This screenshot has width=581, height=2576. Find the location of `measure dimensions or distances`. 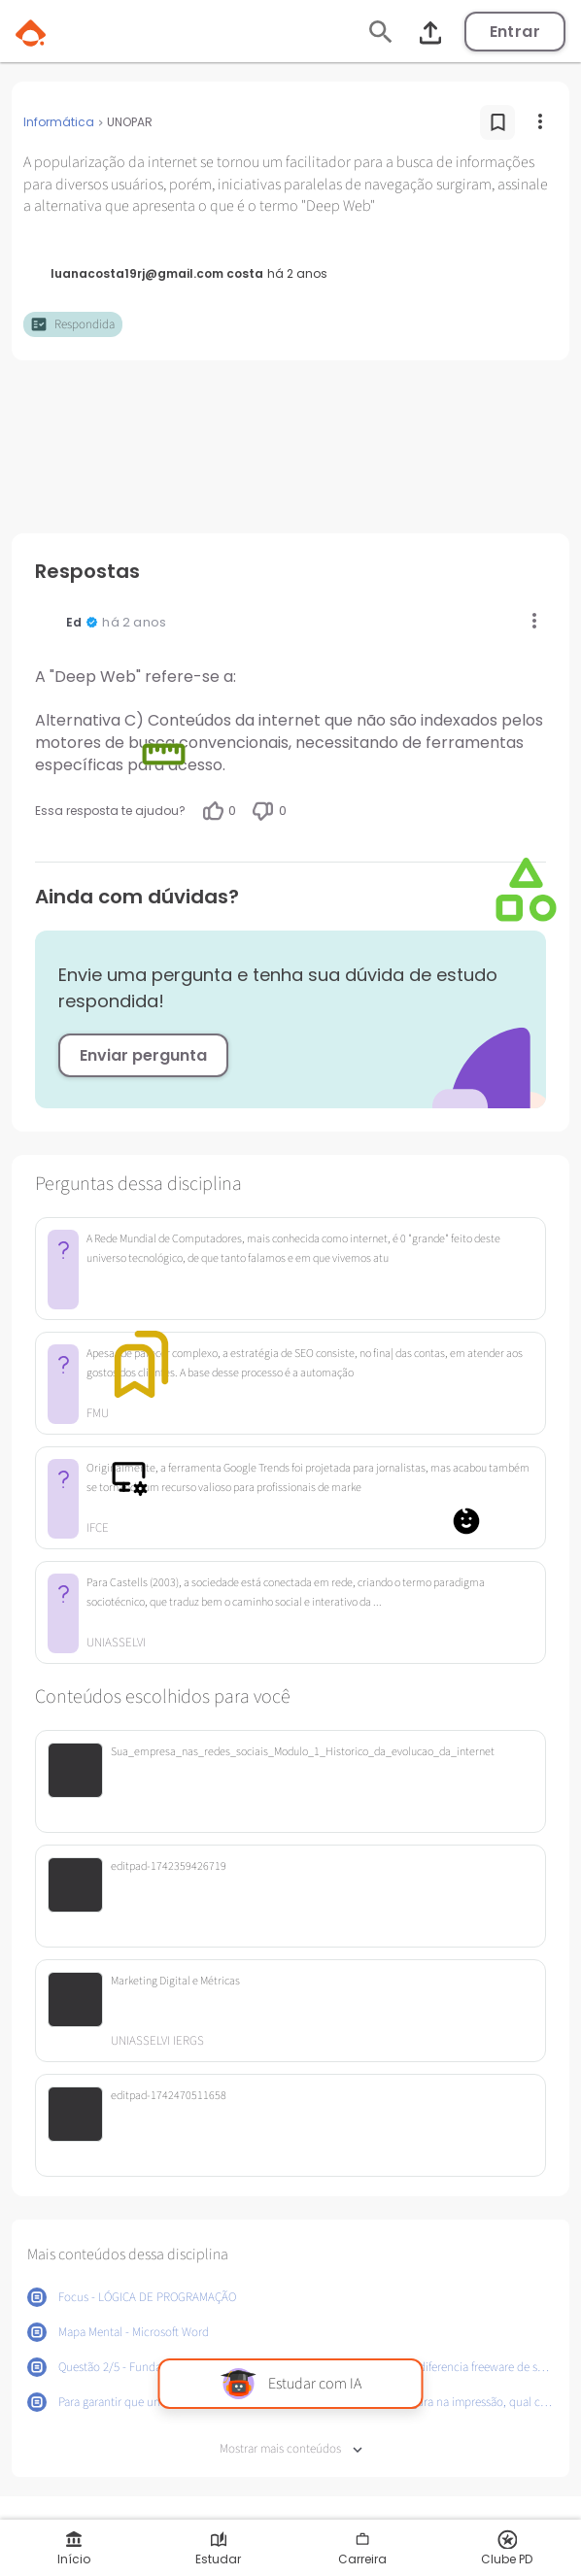

measure dimensions or distances is located at coordinates (163, 754).